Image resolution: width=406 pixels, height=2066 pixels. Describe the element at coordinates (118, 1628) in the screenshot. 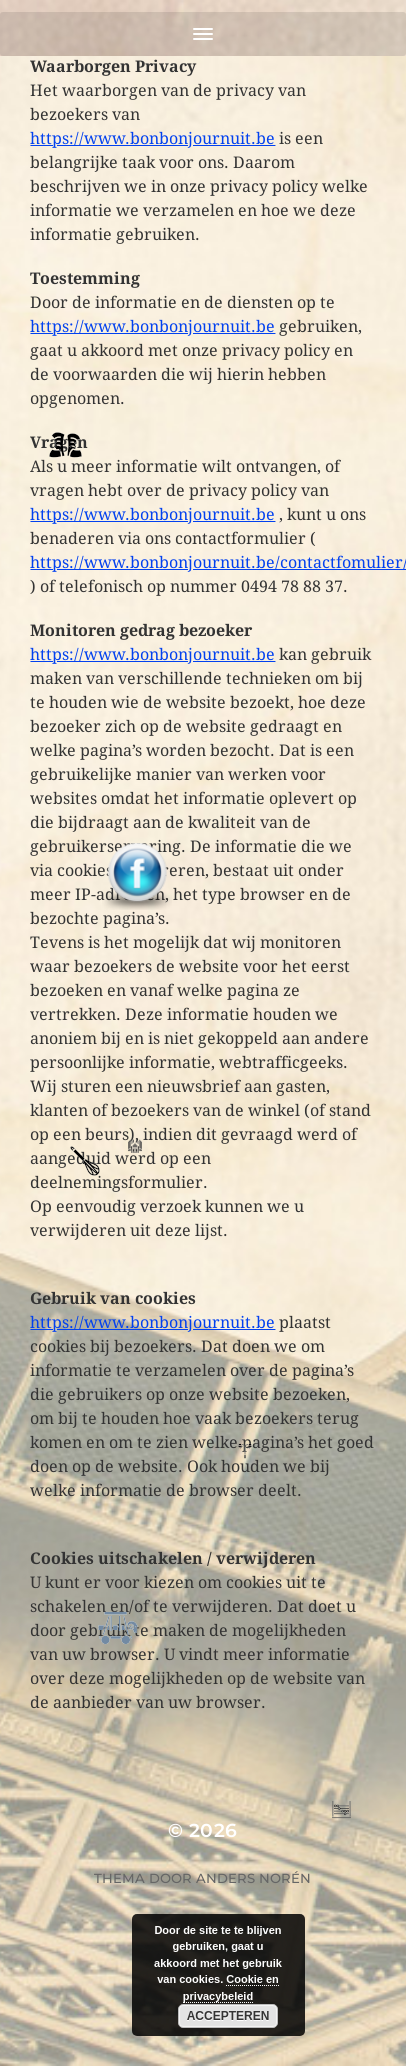

I see `select siege ram unit in strategy game` at that location.